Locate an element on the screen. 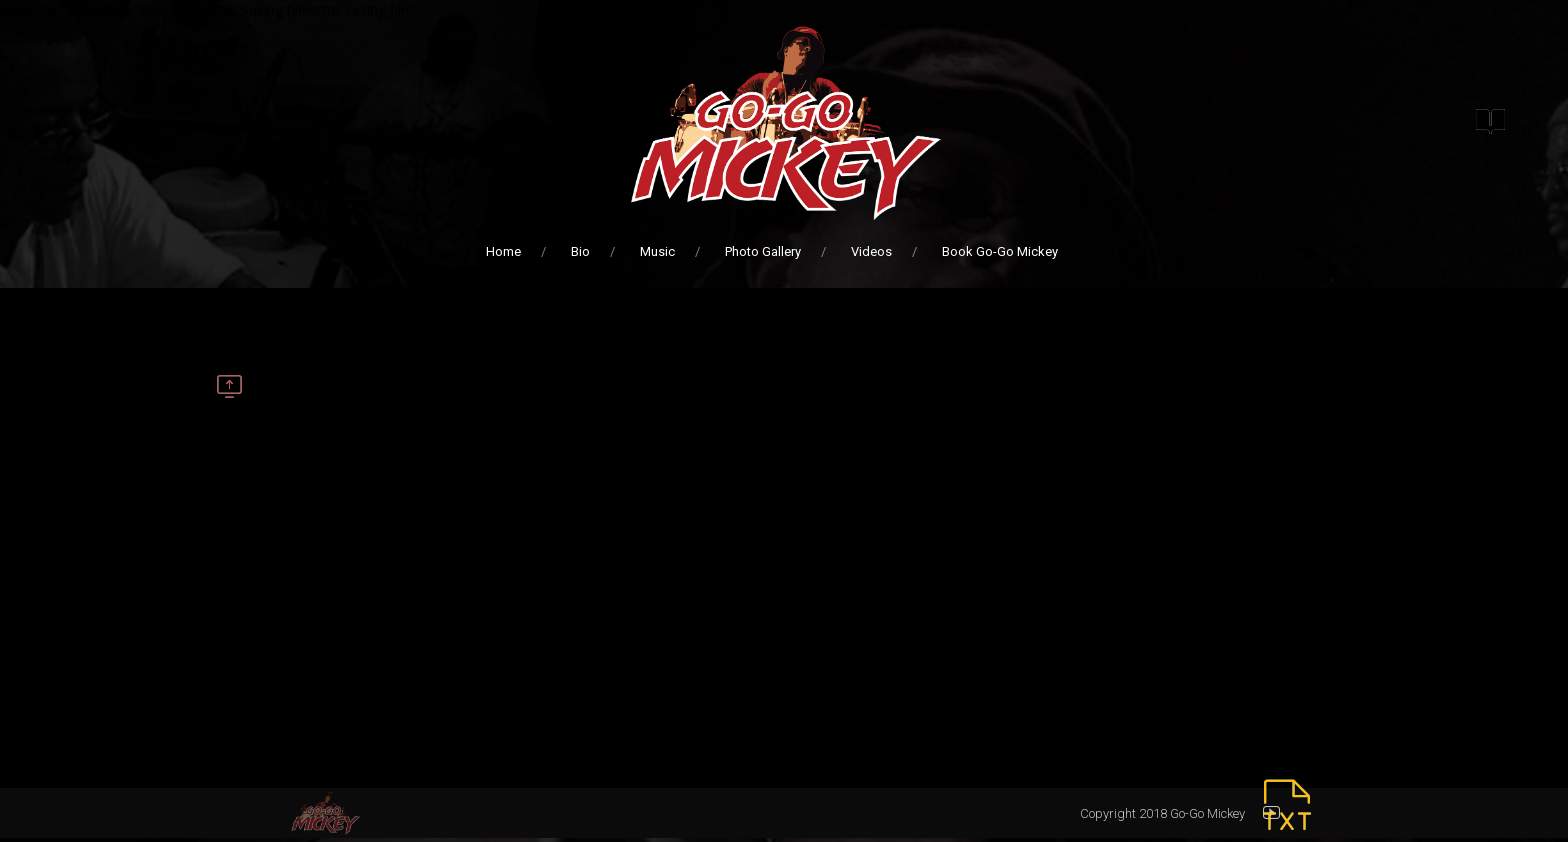 Image resolution: width=1568 pixels, height=842 pixels. open reading mode or e-reader is located at coordinates (1490, 119).